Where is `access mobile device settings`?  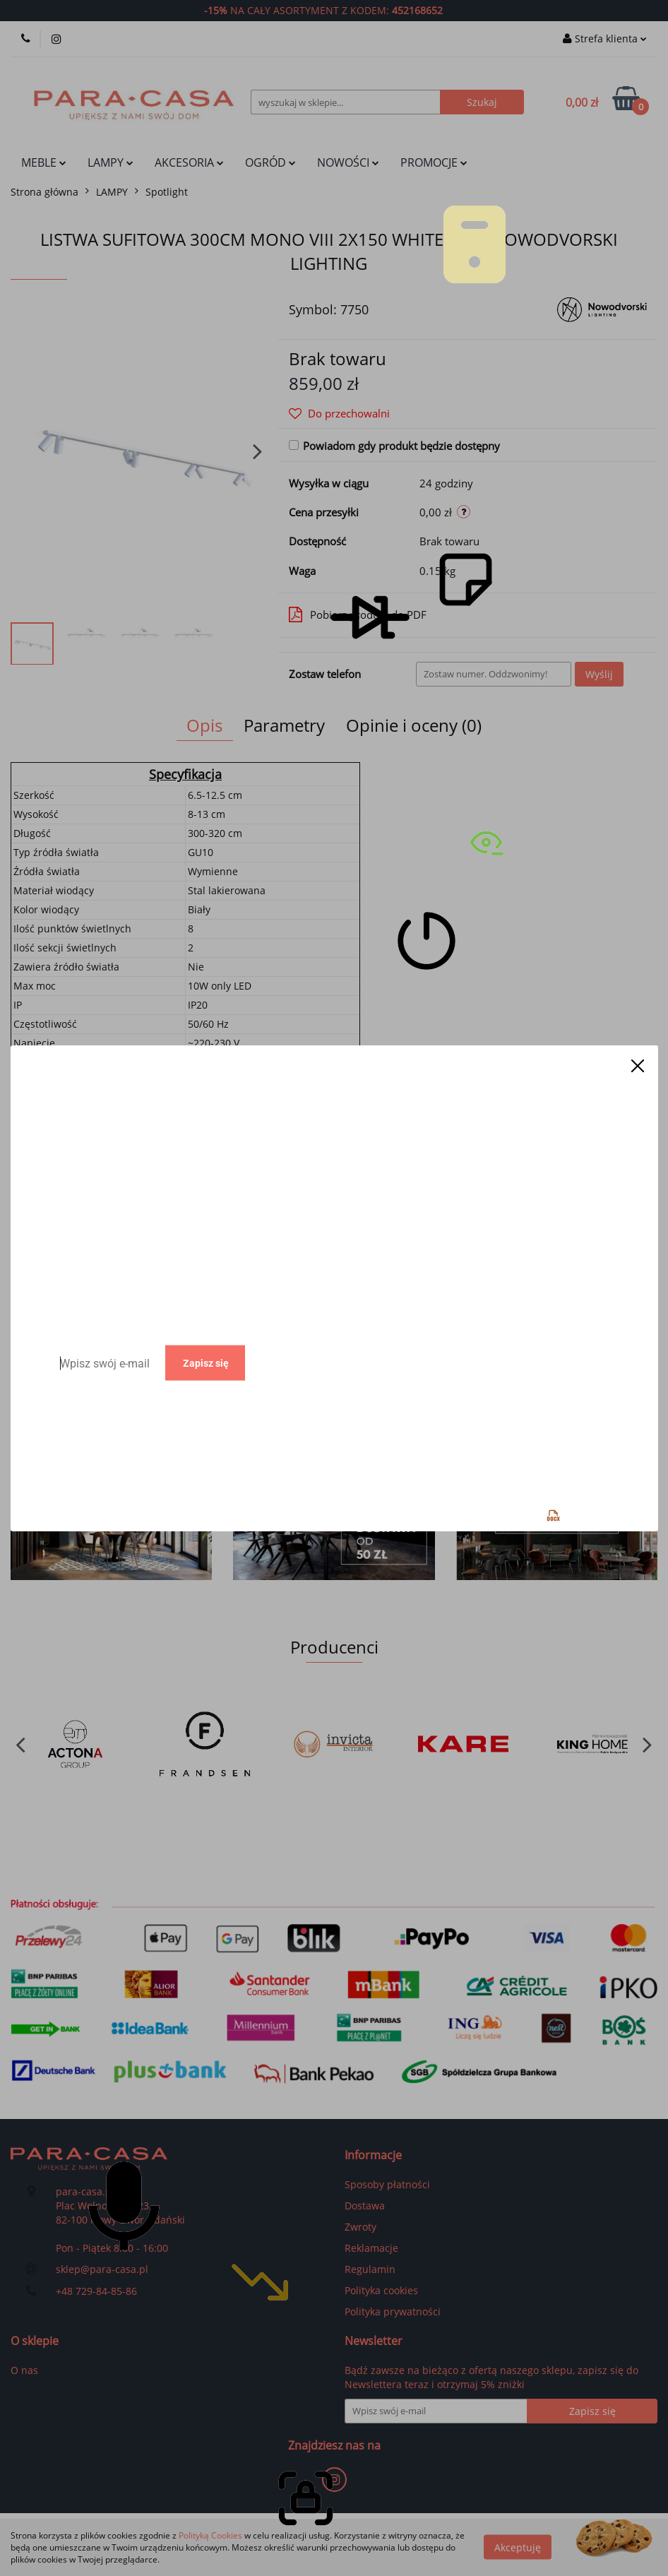 access mobile device settings is located at coordinates (475, 244).